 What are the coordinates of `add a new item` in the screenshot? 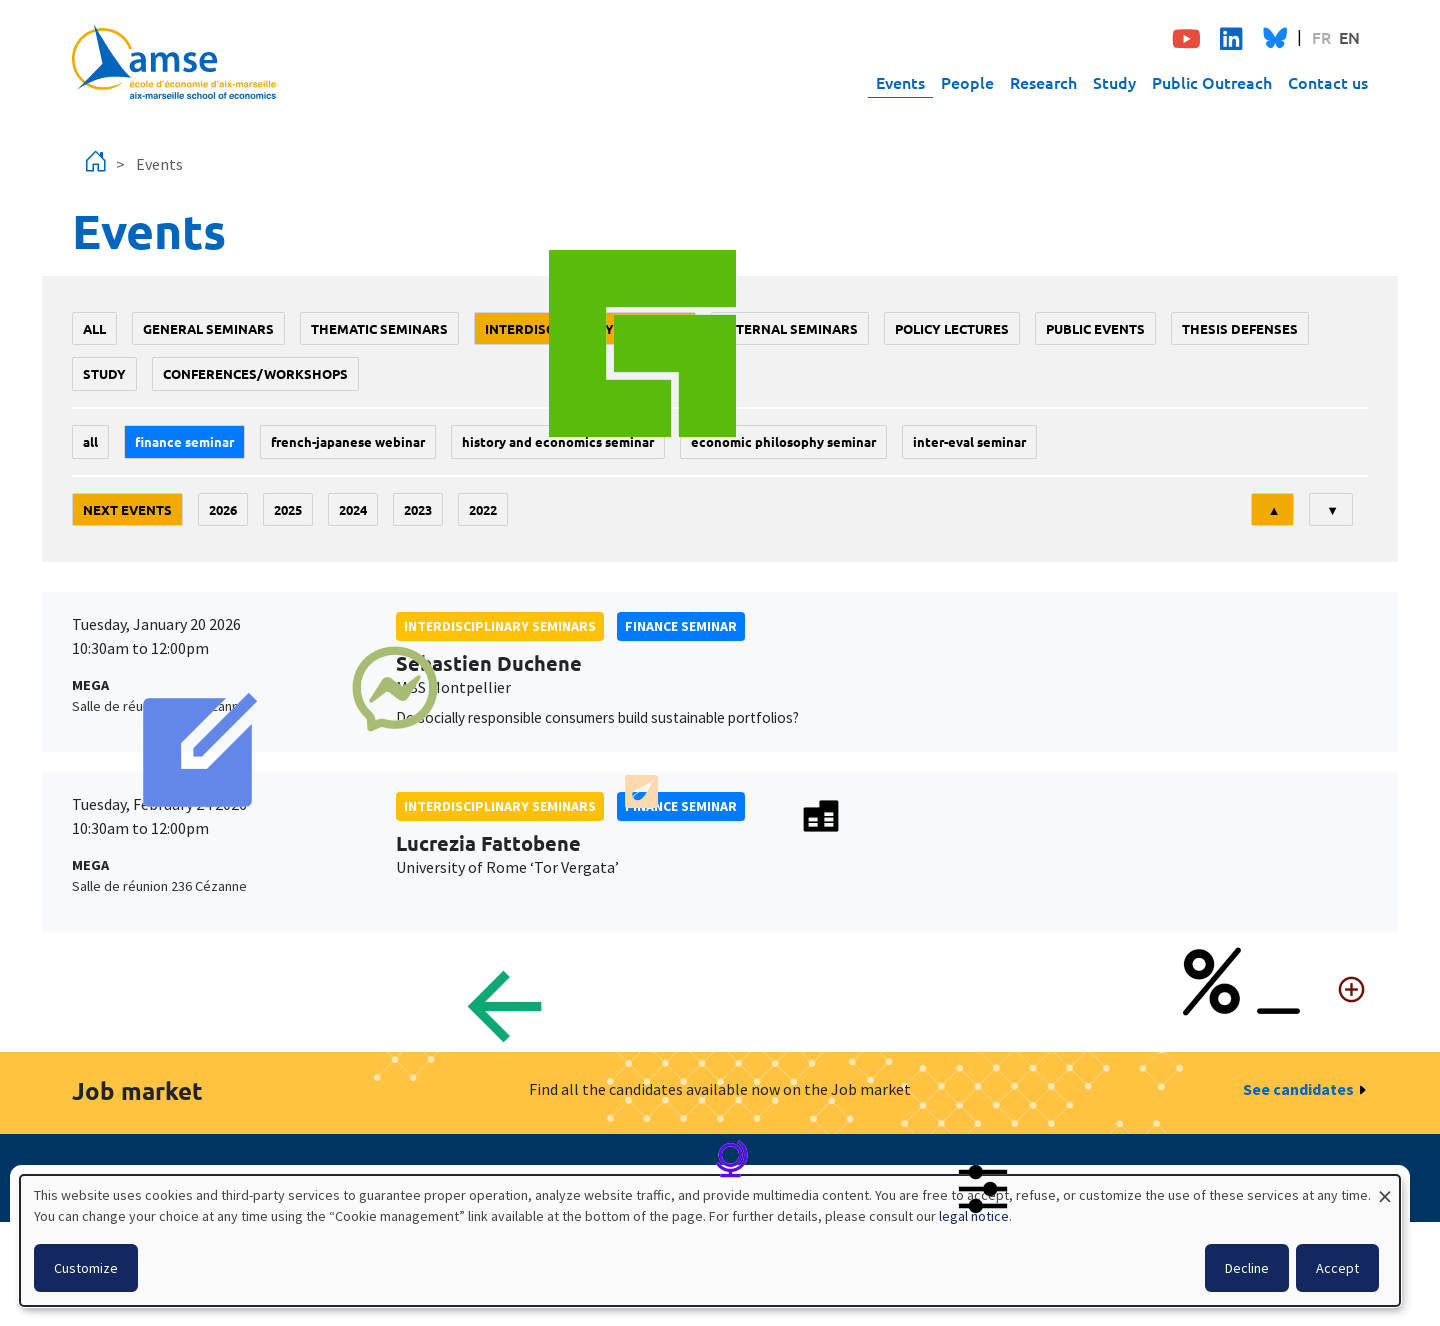 It's located at (1351, 989).